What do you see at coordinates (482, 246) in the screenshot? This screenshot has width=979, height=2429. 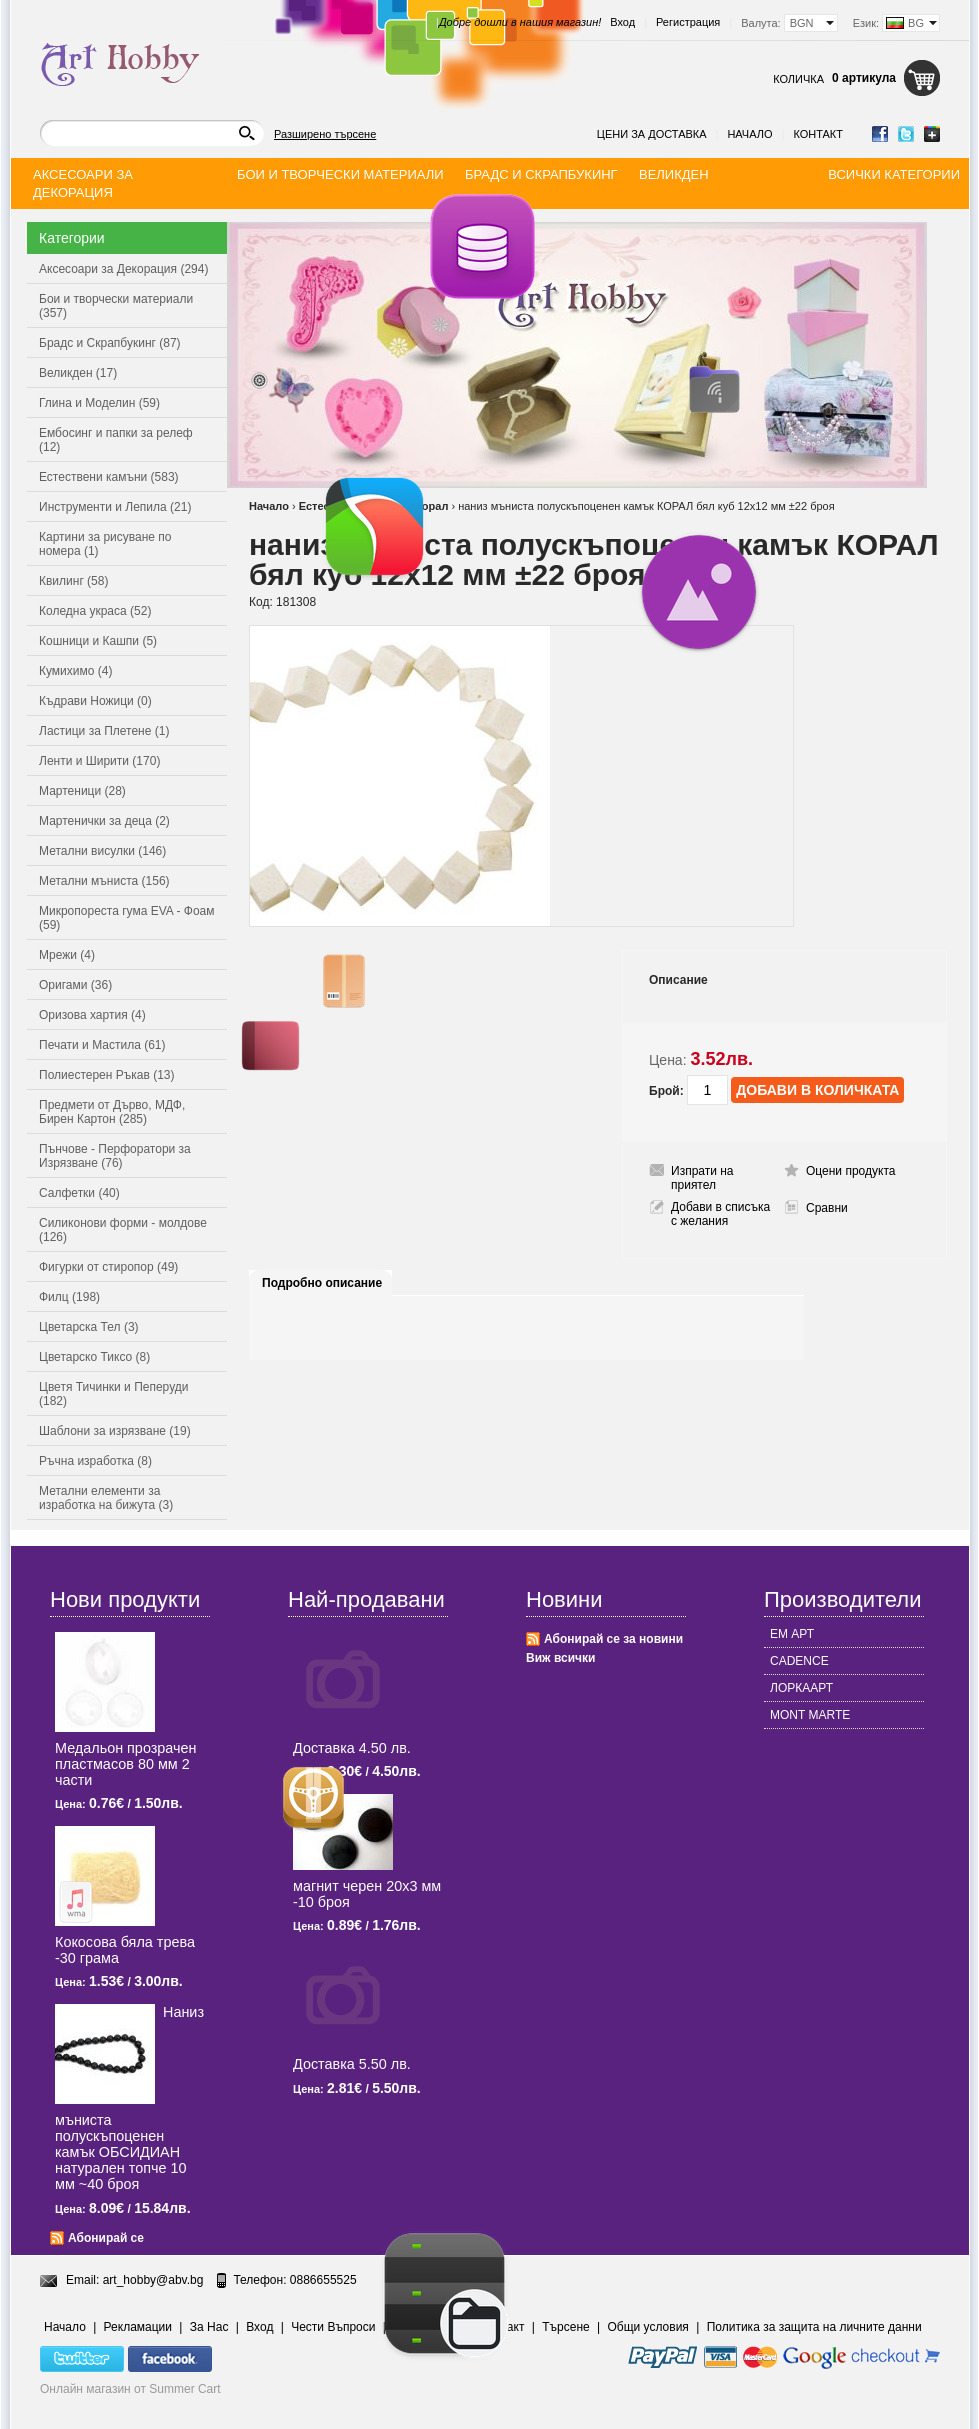 I see `open LibreOffice Base database application` at bounding box center [482, 246].